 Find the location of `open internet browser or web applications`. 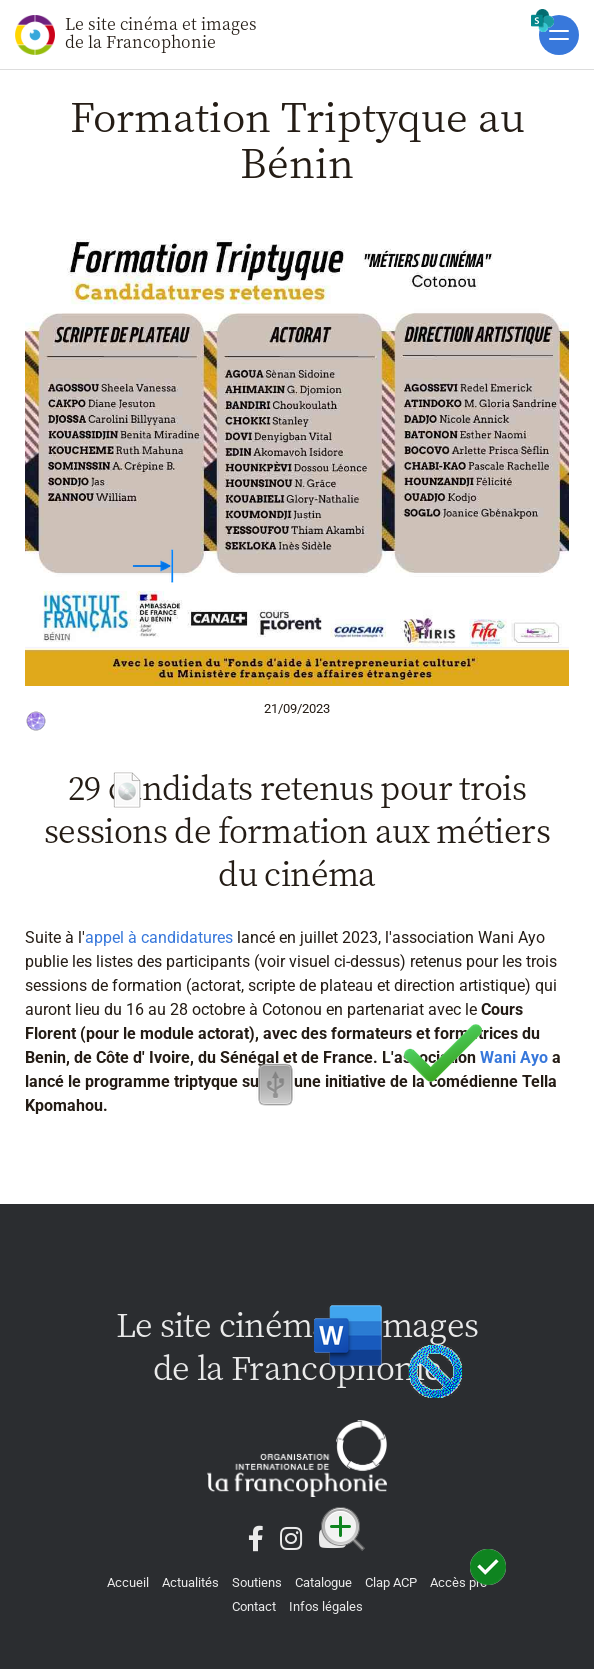

open internet browser or web applications is located at coordinates (36, 721).